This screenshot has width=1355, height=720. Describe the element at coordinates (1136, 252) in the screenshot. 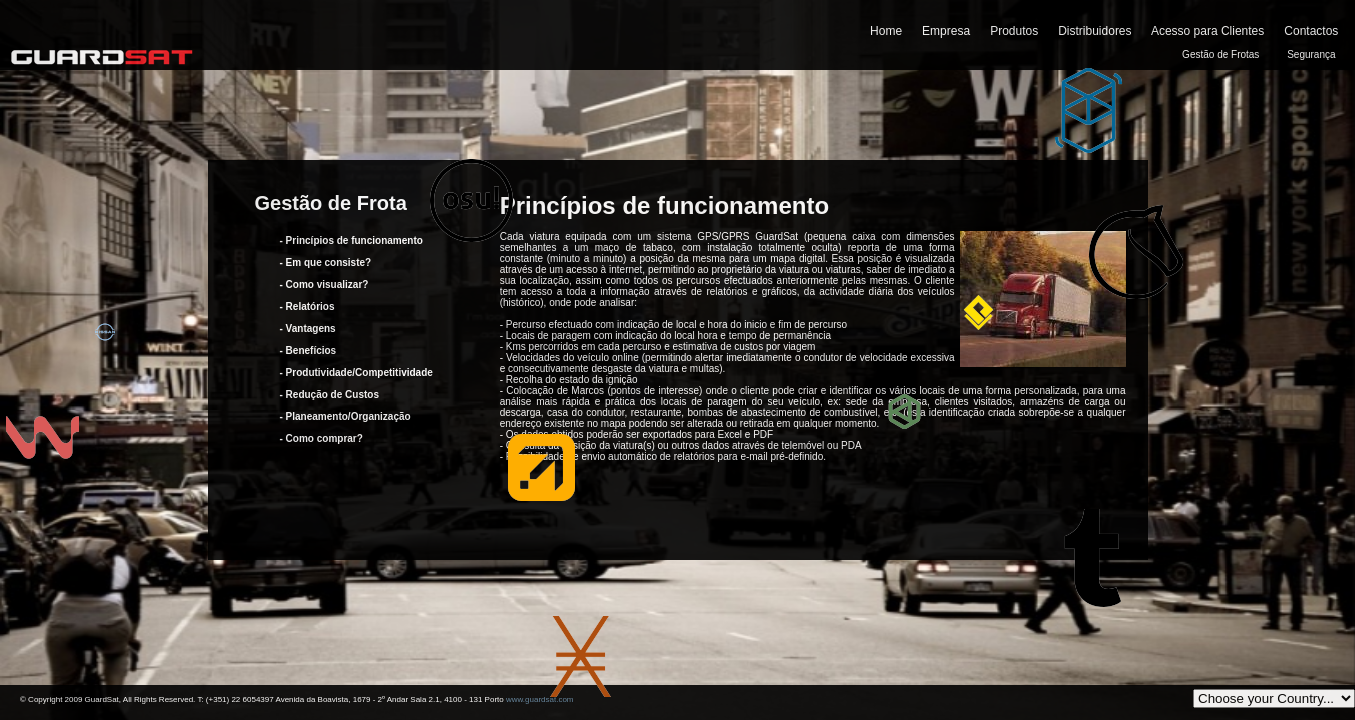

I see `open the lichess chess platform` at that location.